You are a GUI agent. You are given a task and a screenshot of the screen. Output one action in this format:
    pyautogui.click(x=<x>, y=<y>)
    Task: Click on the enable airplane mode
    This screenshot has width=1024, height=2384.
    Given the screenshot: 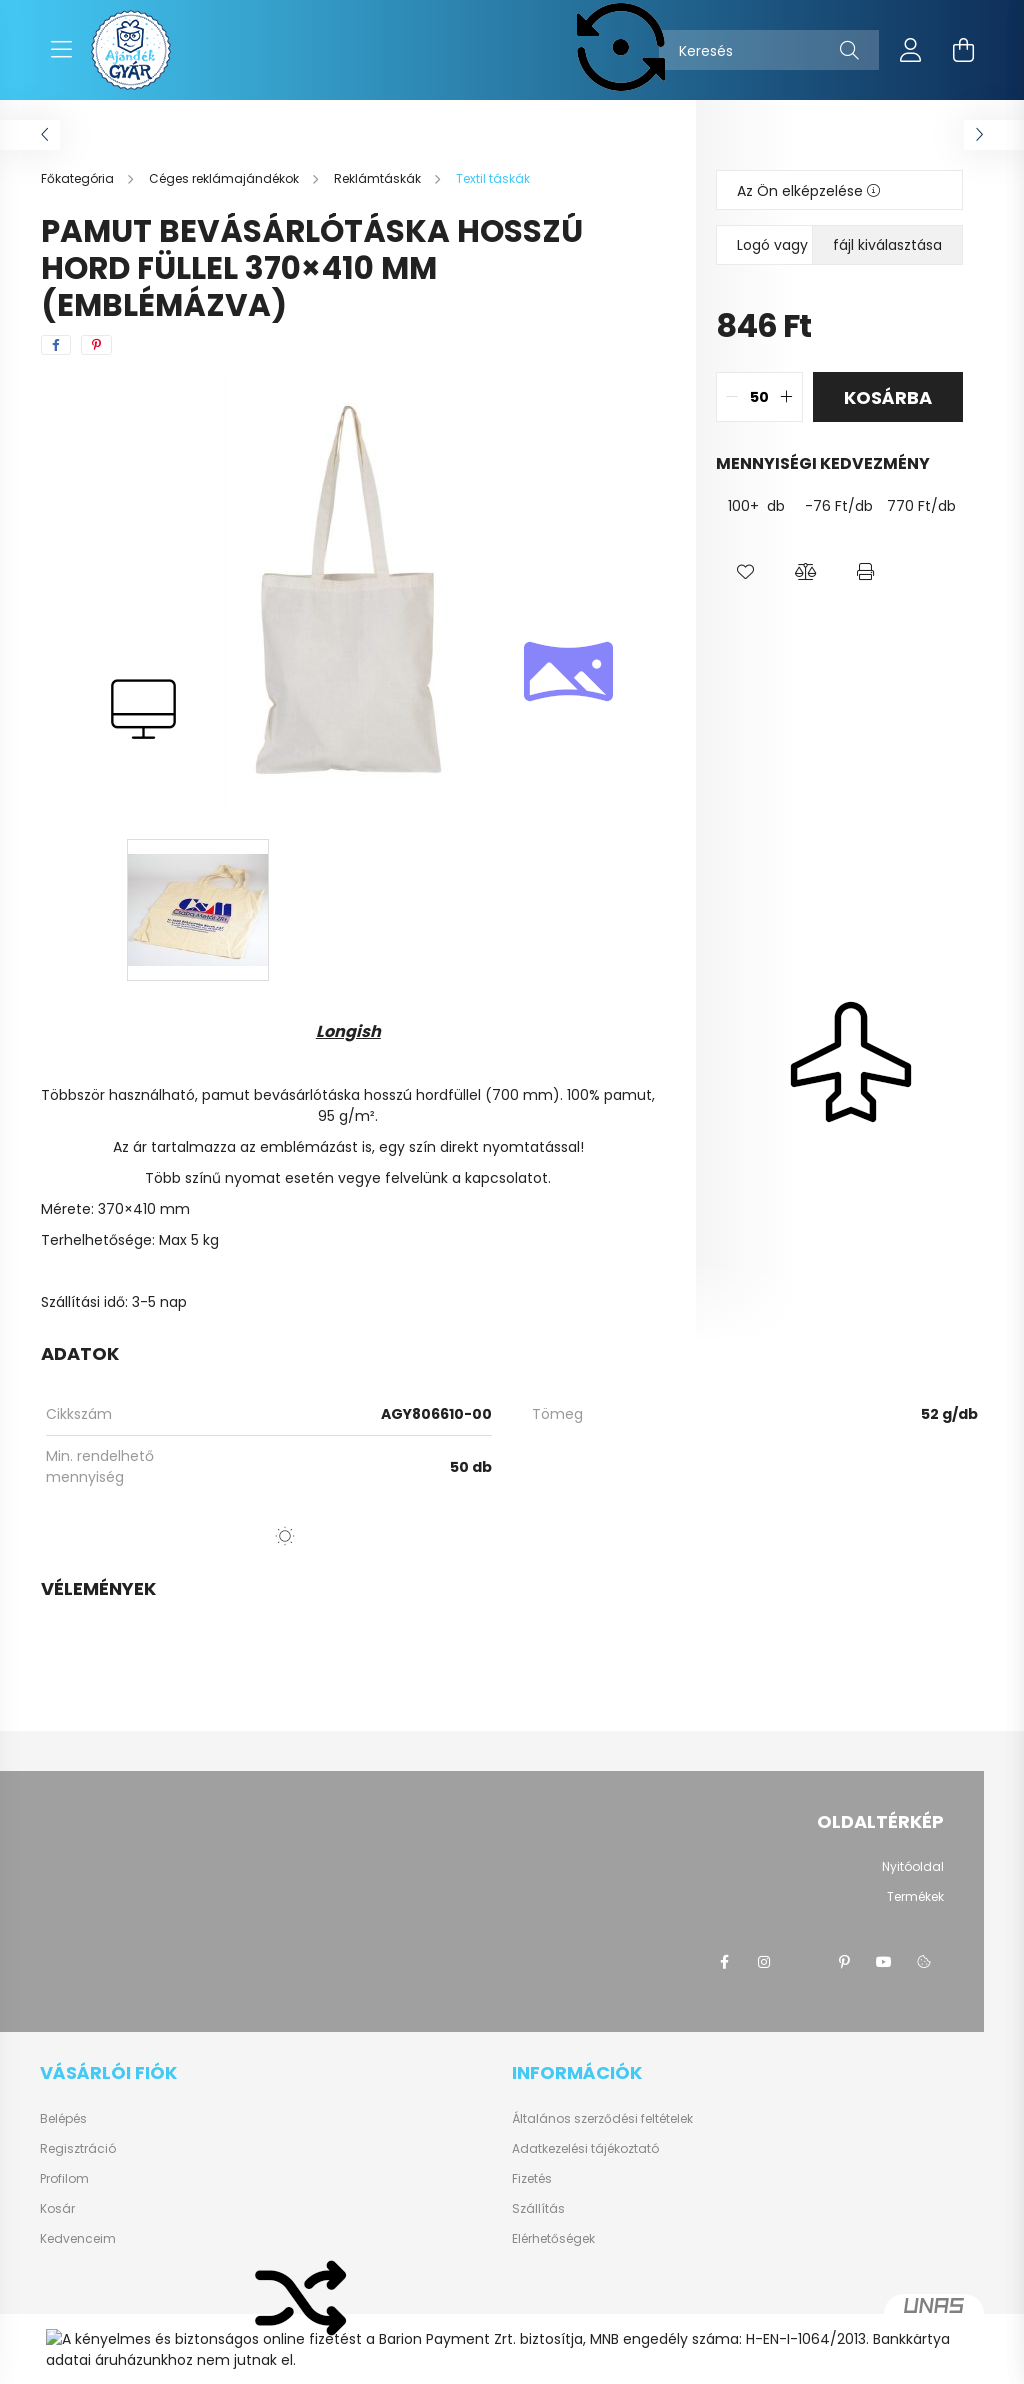 What is the action you would take?
    pyautogui.click(x=851, y=1062)
    